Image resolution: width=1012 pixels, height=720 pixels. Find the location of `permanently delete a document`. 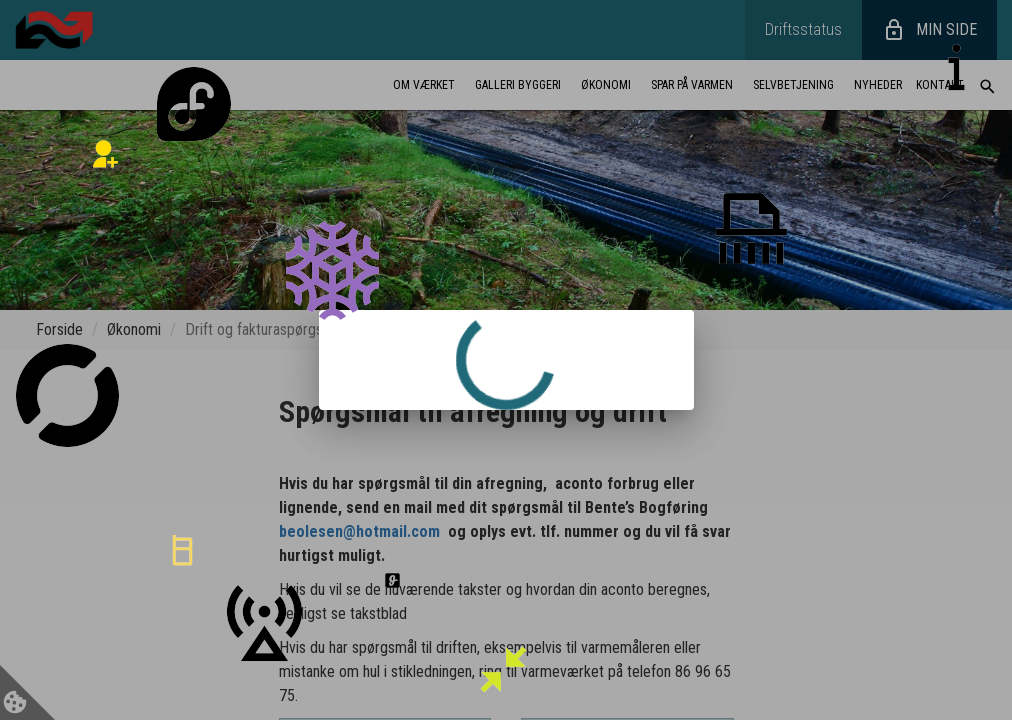

permanently delete a document is located at coordinates (751, 228).